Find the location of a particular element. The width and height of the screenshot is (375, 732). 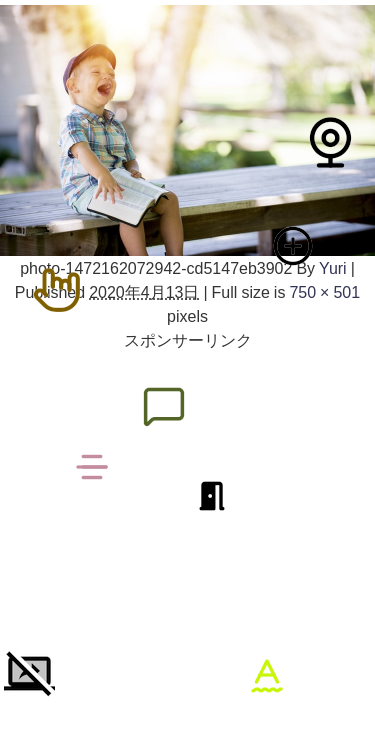

add a new item is located at coordinates (293, 246).